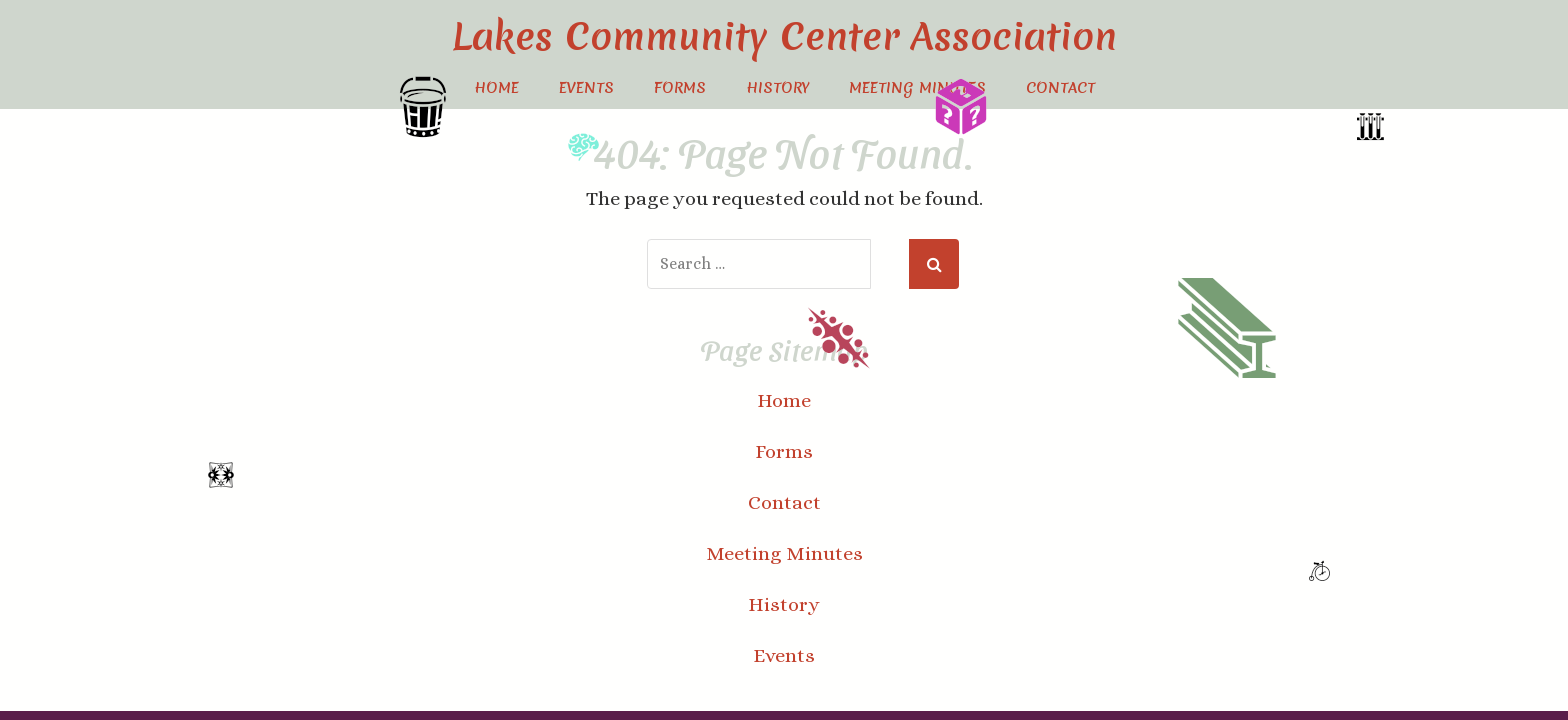 Image resolution: width=1568 pixels, height=720 pixels. Describe the element at coordinates (961, 107) in the screenshot. I see `randomize or shuffle selection` at that location.